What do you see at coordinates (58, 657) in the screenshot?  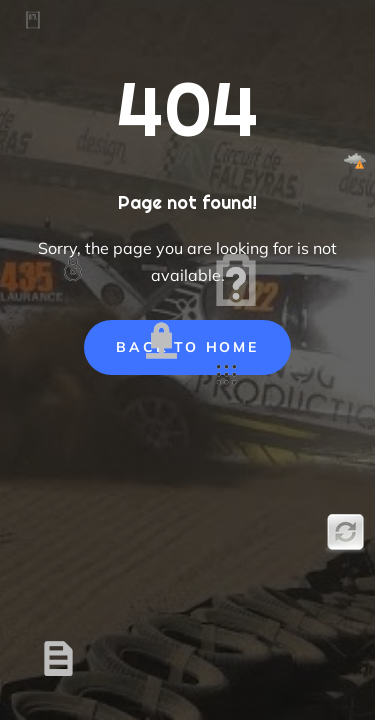 I see `select all items in a document or list` at bounding box center [58, 657].